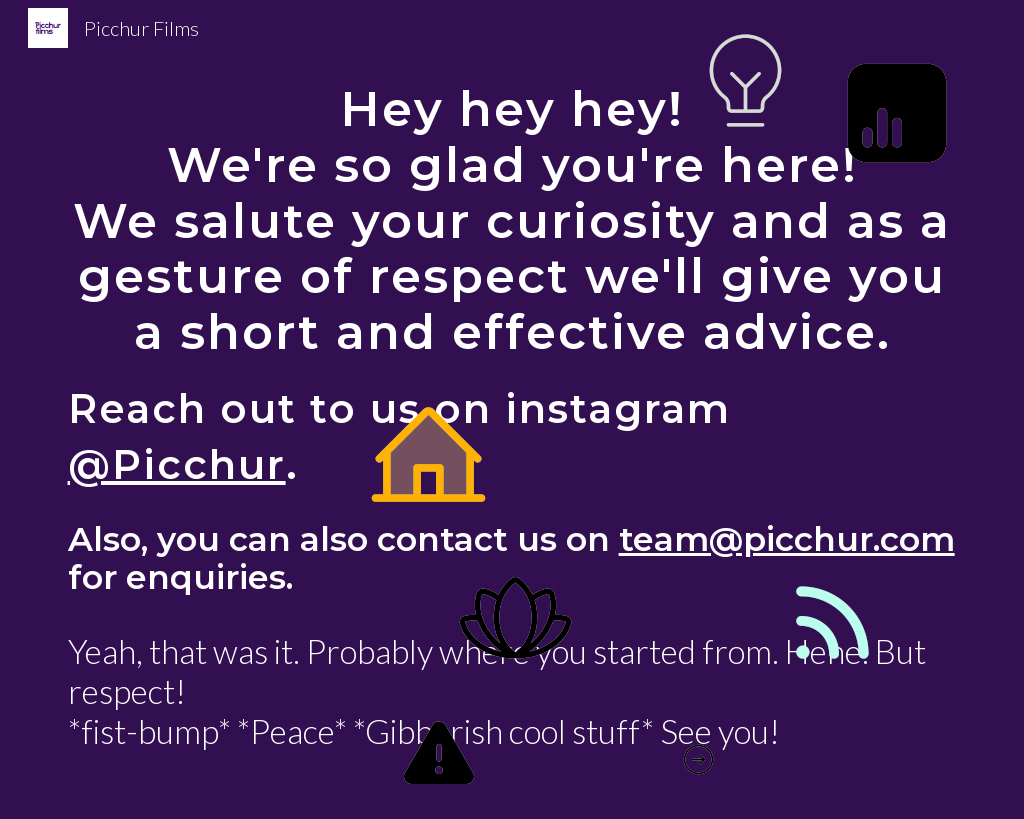 The image size is (1024, 819). Describe the element at coordinates (515, 621) in the screenshot. I see `access meditation or mindfulness features` at that location.